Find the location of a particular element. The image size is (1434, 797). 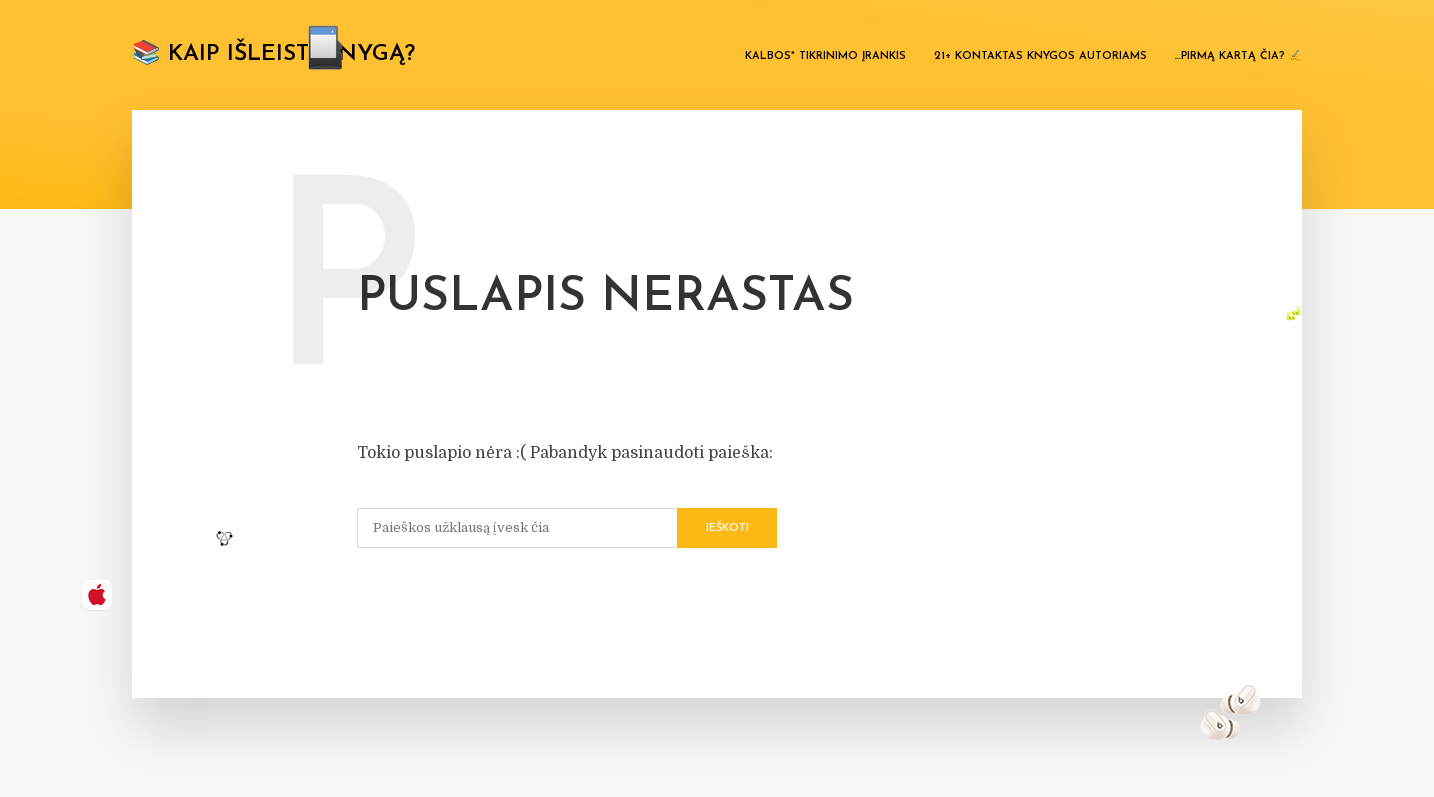

access bonjour network discovery settings is located at coordinates (224, 538).